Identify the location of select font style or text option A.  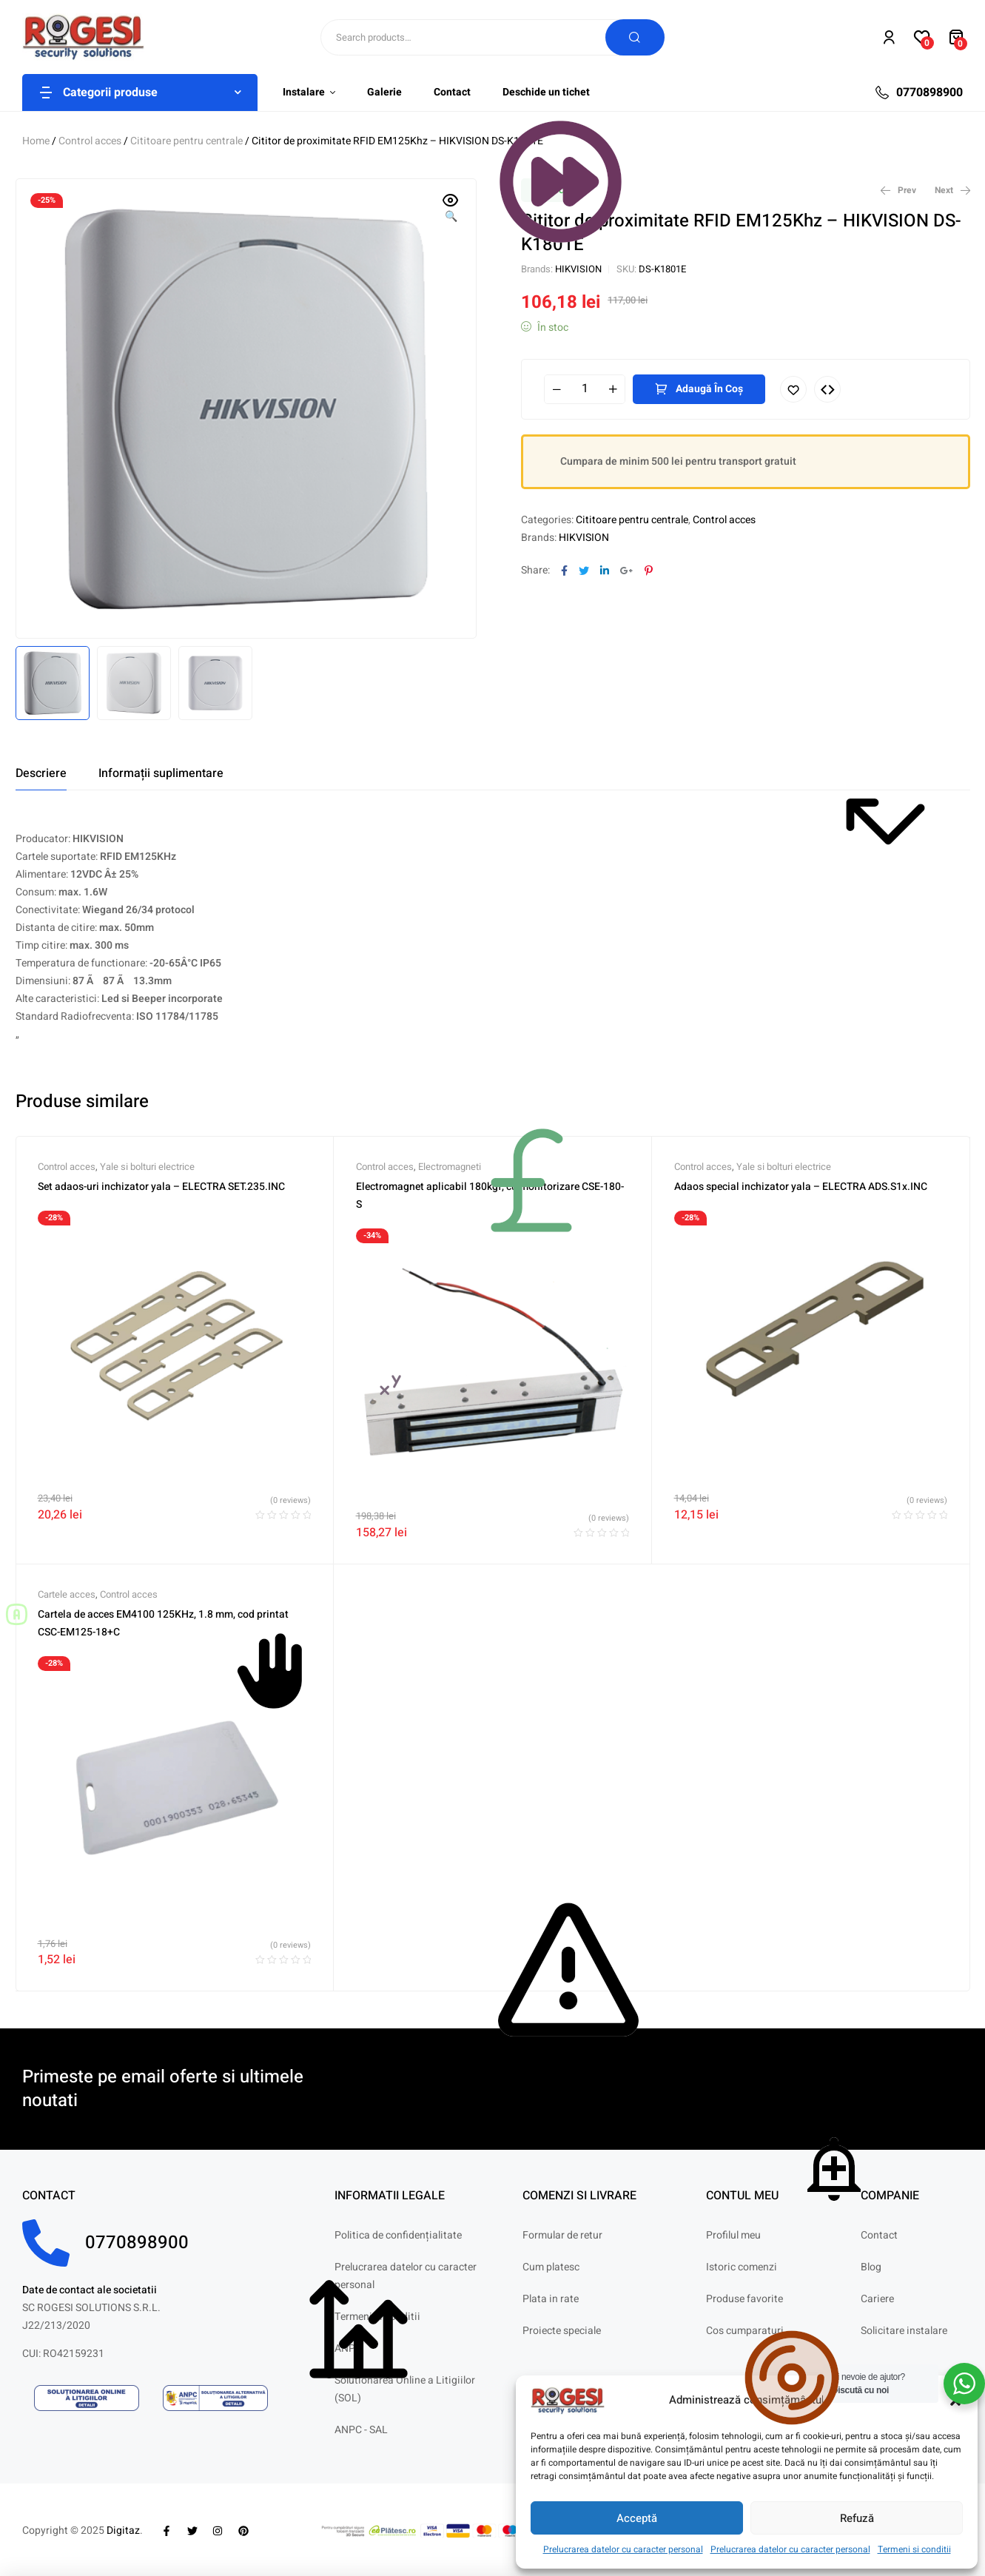
(16, 1614).